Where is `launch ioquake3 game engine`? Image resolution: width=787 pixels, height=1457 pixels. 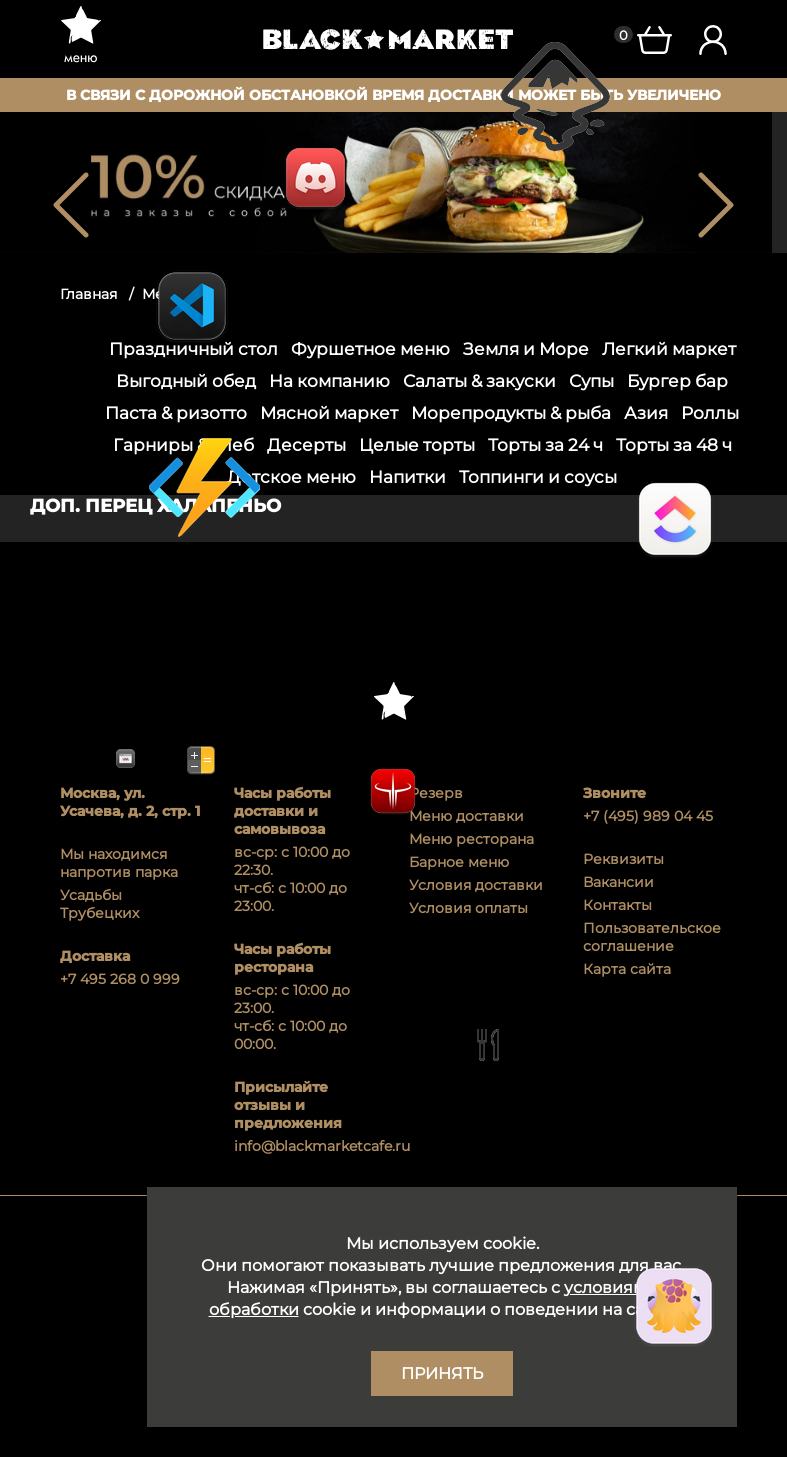
launch ioquake3 game engine is located at coordinates (393, 791).